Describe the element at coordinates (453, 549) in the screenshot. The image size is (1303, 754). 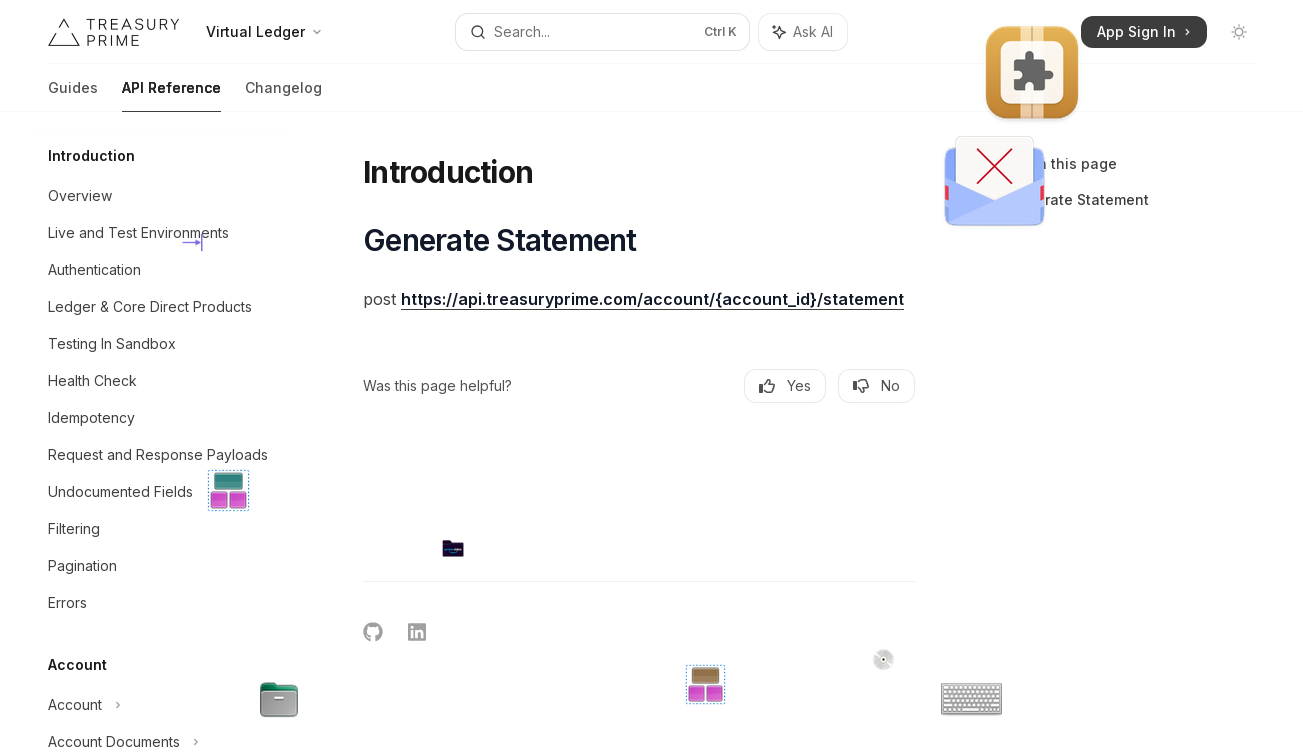
I see `folder containing prime video downloads or media` at that location.